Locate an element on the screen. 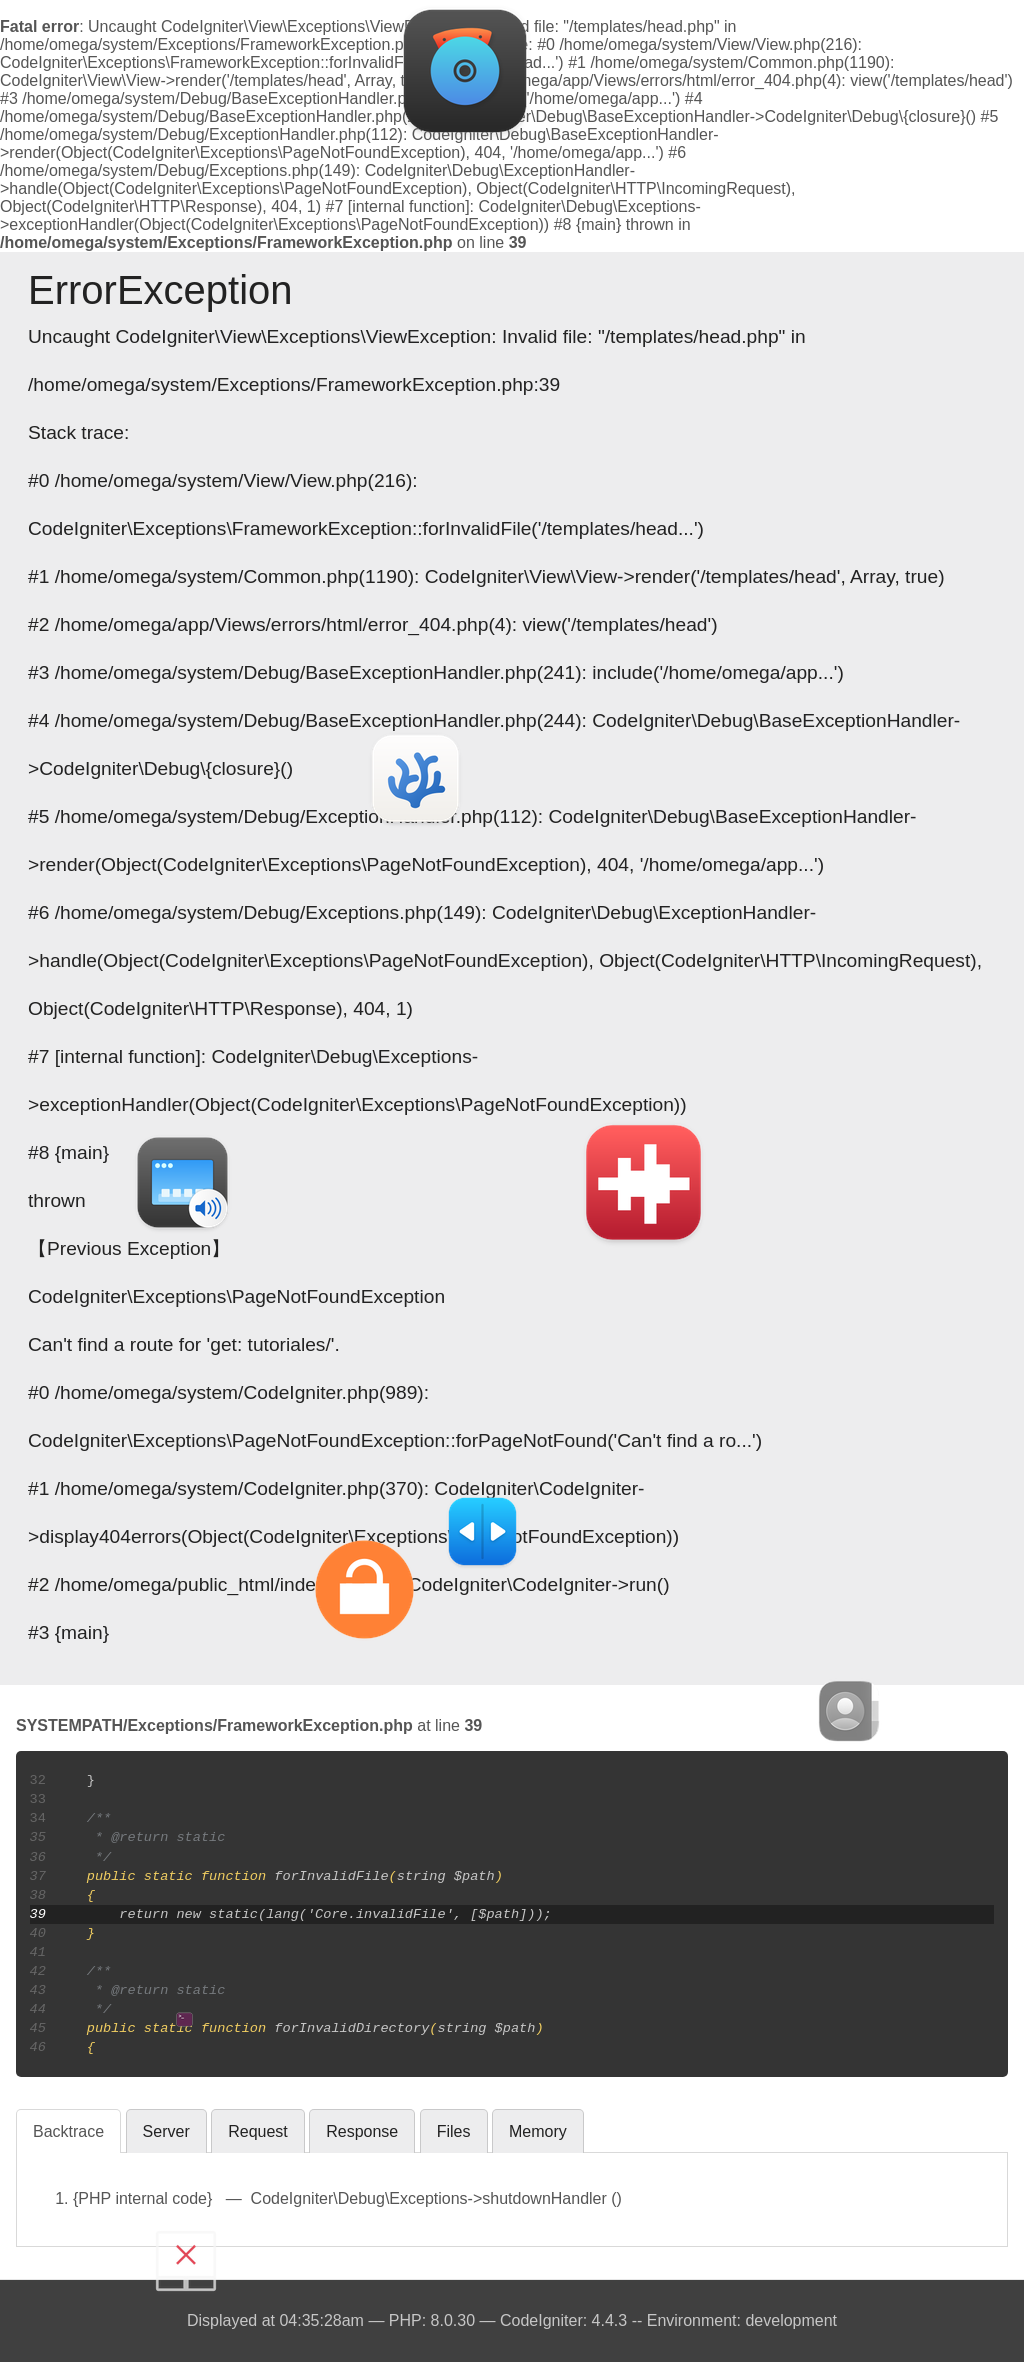 This screenshot has height=2362, width=1024. open tenacity audio editor is located at coordinates (643, 1182).